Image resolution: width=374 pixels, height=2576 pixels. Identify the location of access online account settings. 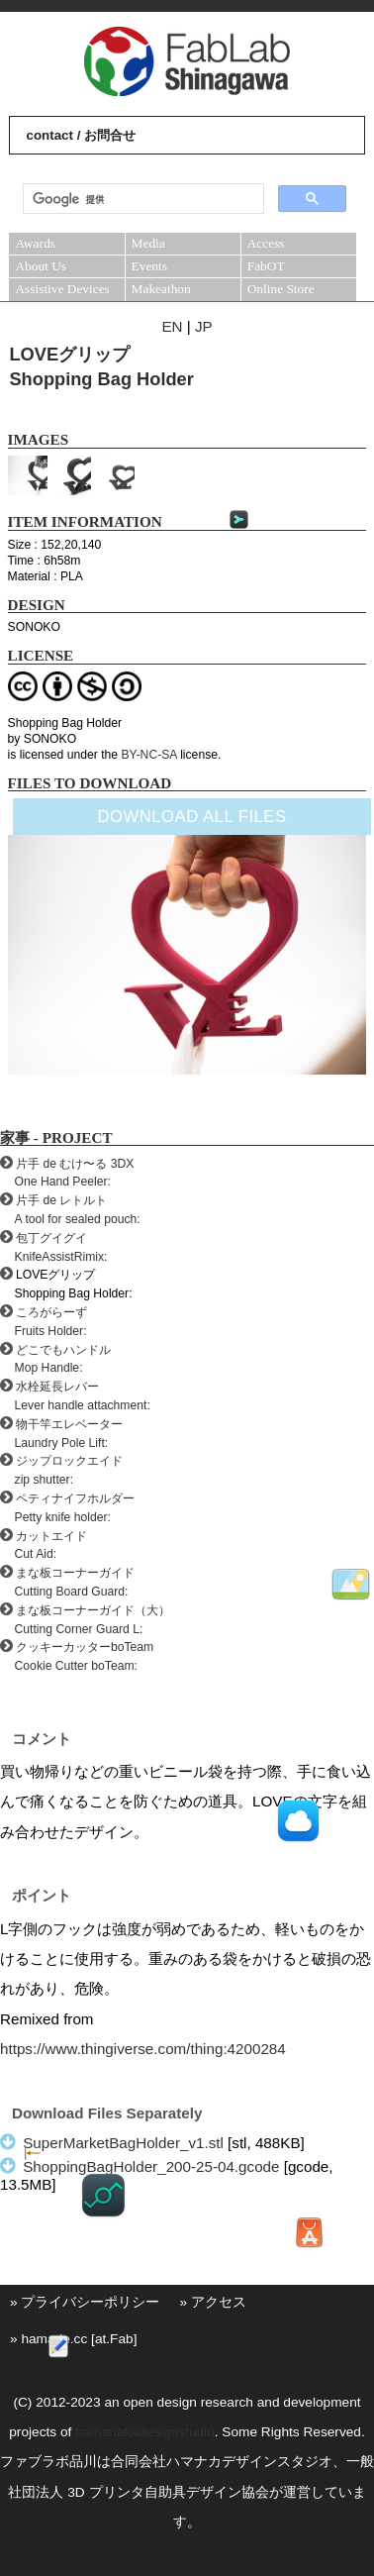
(298, 1820).